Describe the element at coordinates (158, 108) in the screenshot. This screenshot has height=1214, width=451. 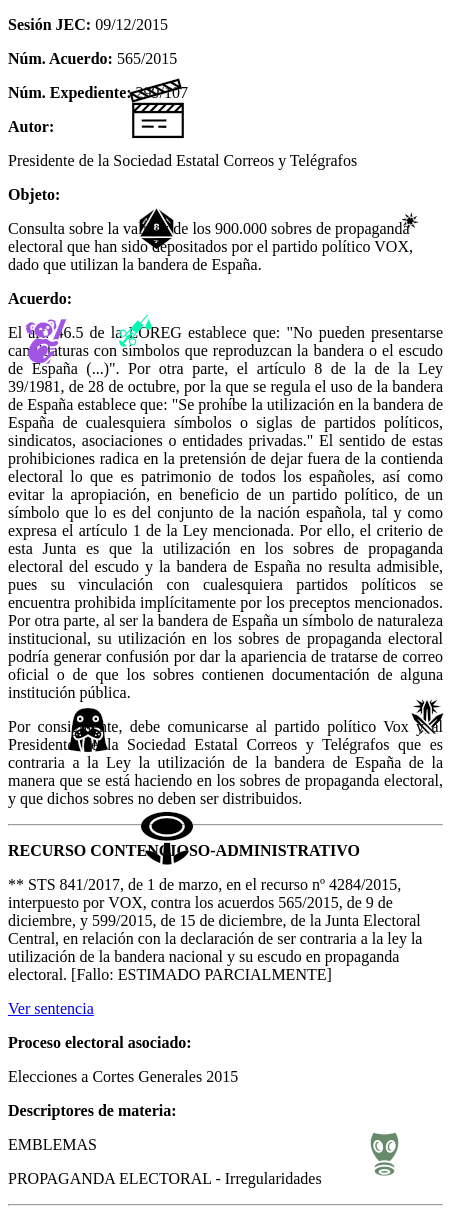
I see `access video or movie content` at that location.